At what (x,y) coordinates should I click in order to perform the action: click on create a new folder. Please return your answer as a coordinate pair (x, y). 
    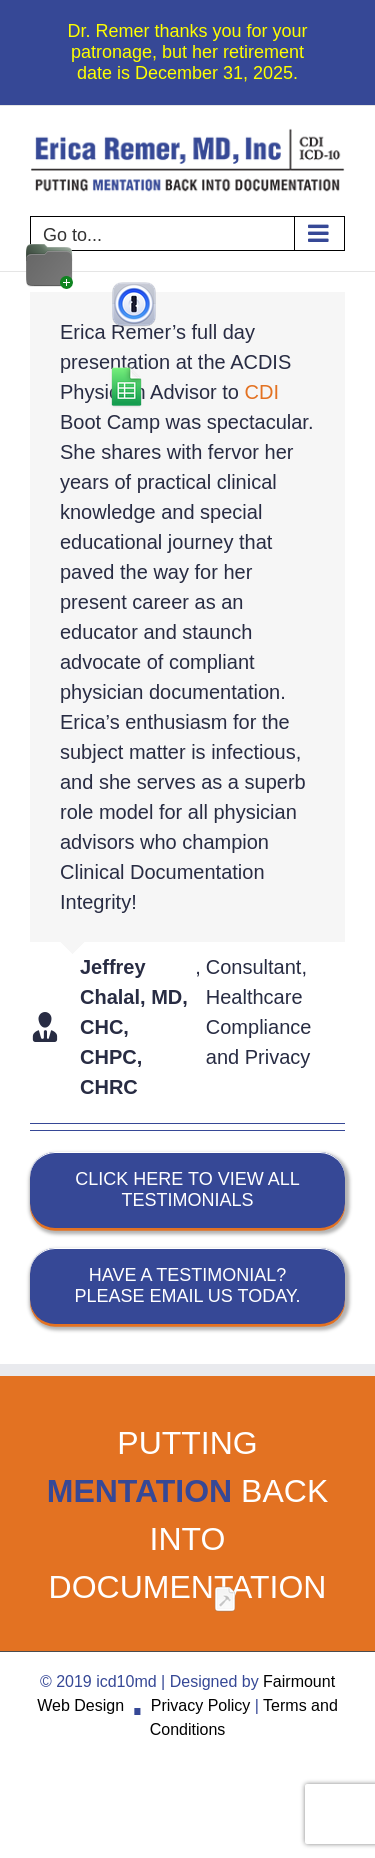
    Looking at the image, I should click on (49, 265).